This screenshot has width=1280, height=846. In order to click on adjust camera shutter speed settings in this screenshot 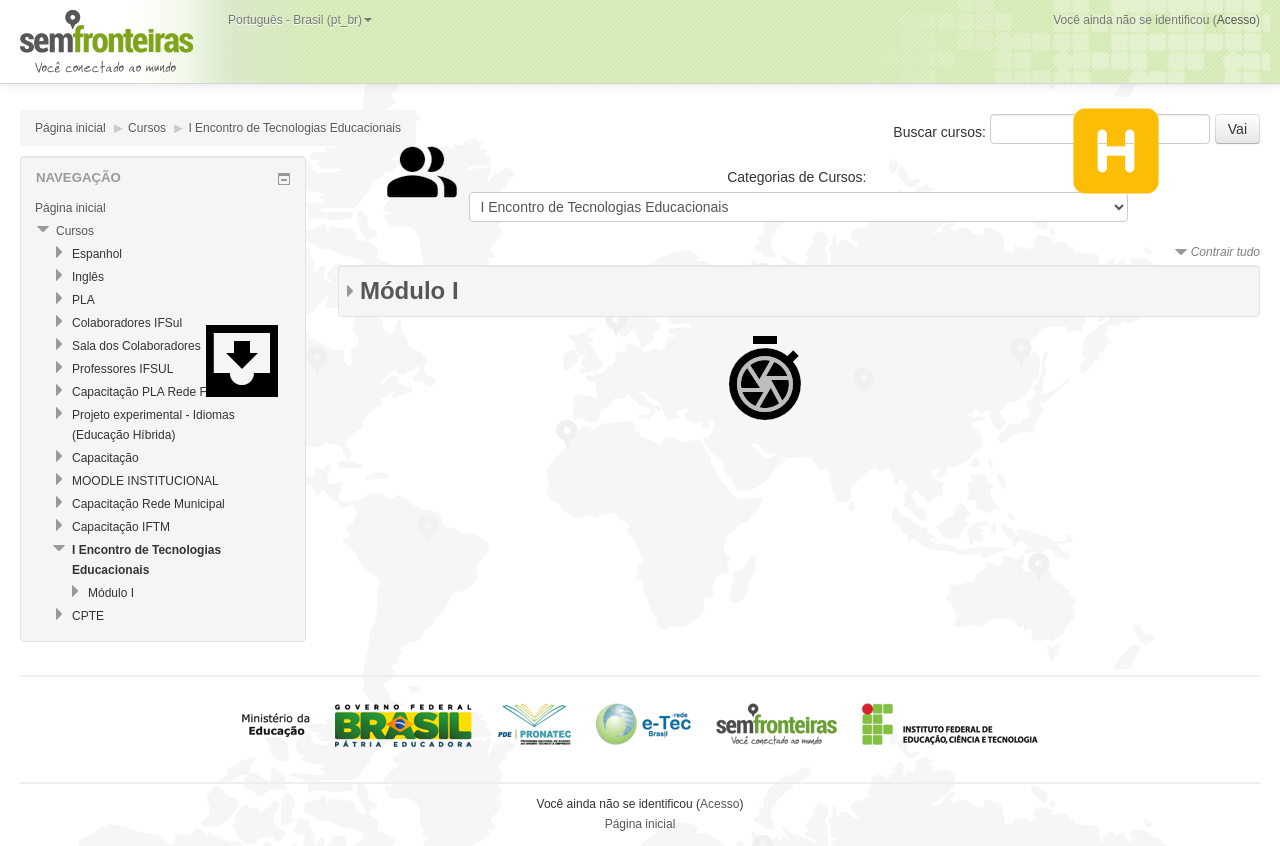, I will do `click(765, 380)`.